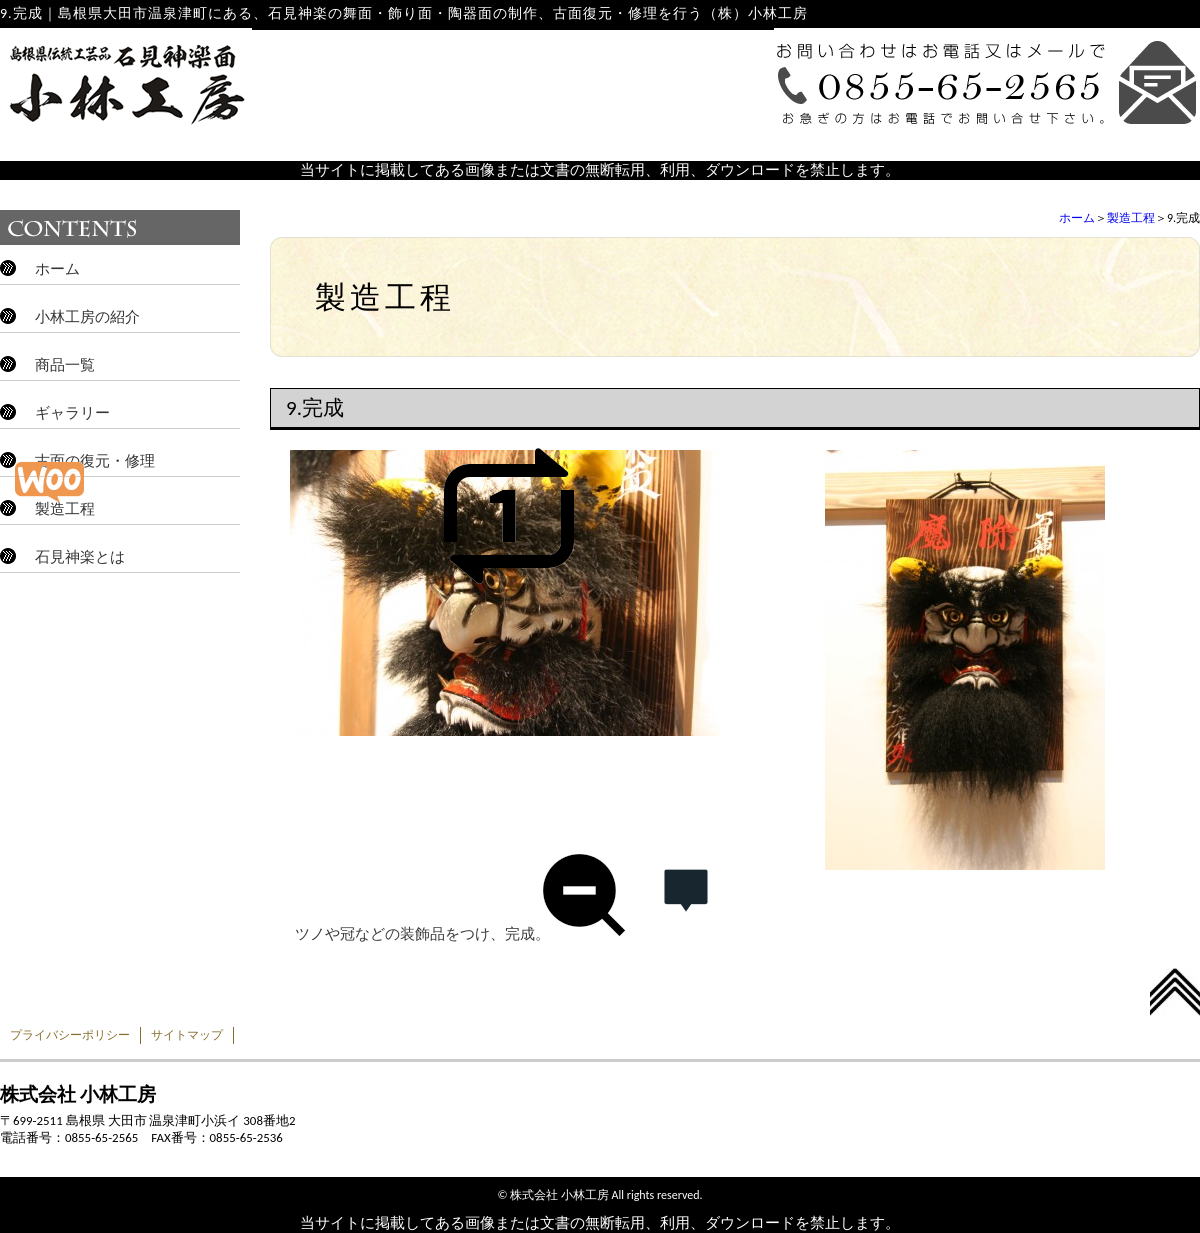  I want to click on zoom out to see more content, so click(583, 894).